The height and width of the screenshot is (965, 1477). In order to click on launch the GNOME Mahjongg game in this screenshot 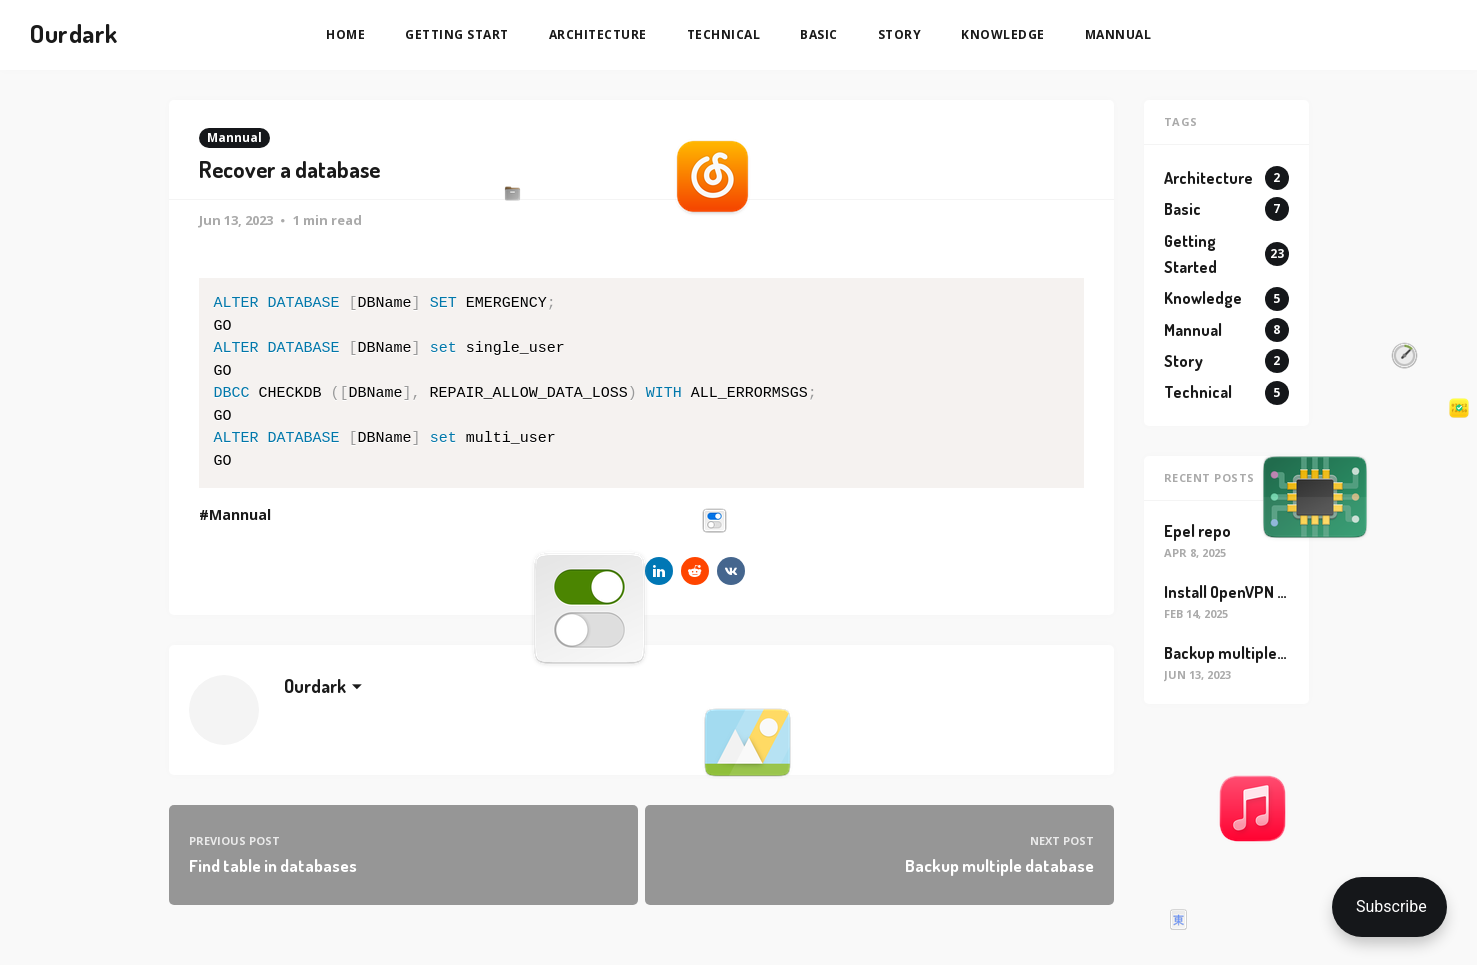, I will do `click(1178, 919)`.